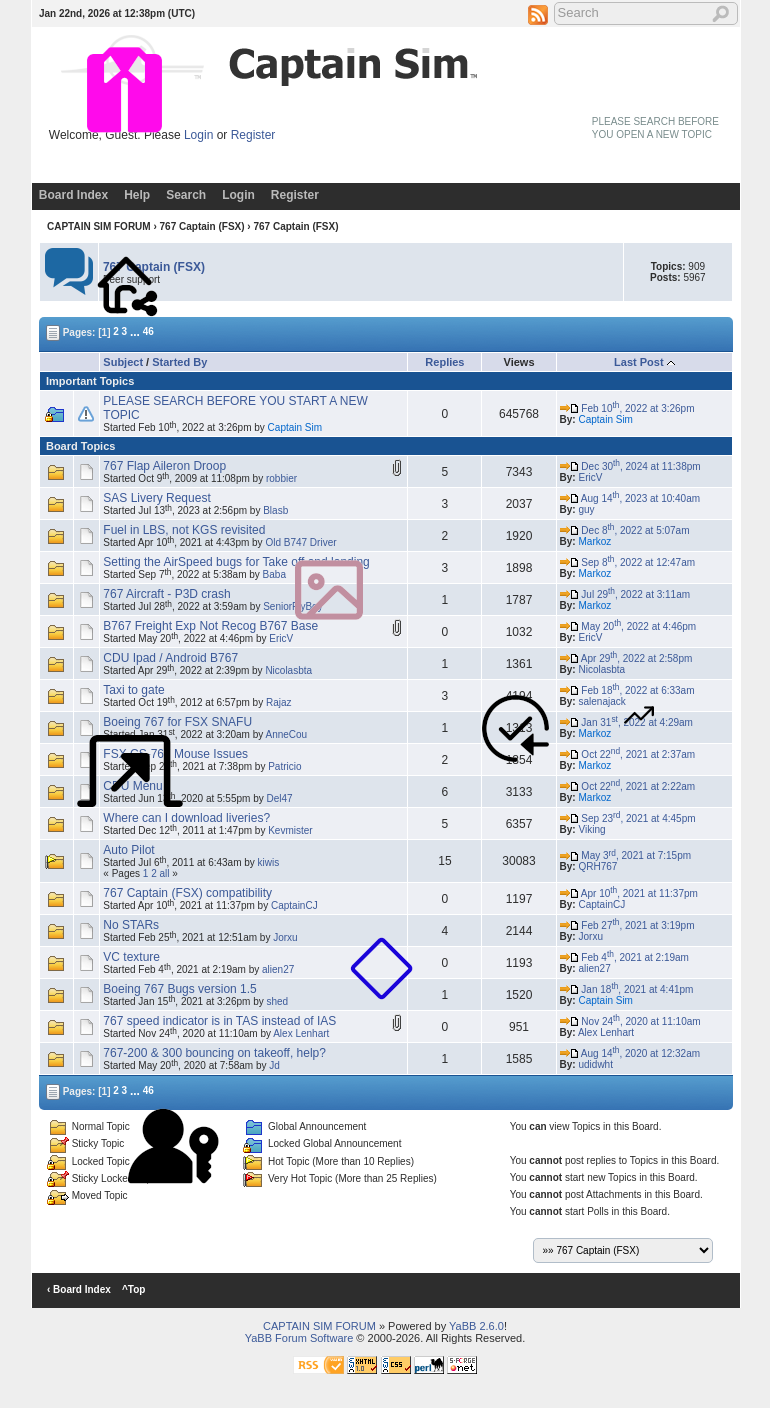 This screenshot has height=1408, width=770. What do you see at coordinates (126, 285) in the screenshot?
I see `share your home address or location` at bounding box center [126, 285].